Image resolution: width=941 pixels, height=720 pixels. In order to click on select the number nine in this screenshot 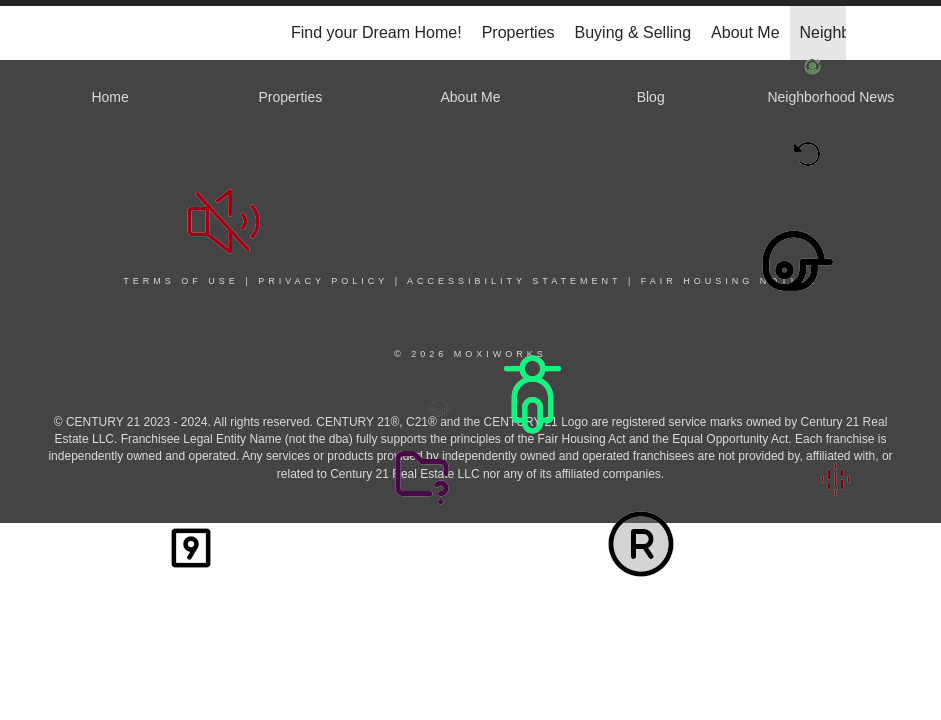, I will do `click(191, 548)`.